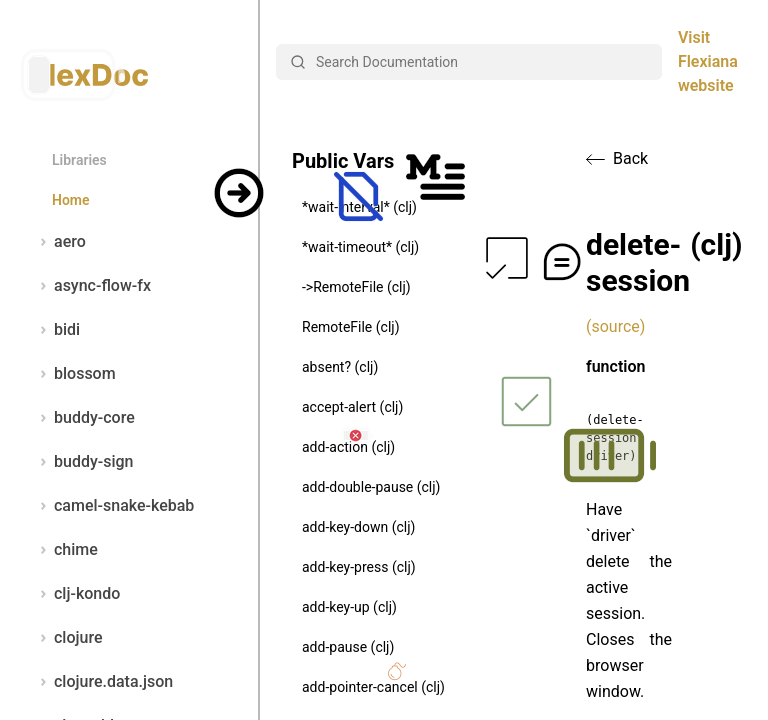  I want to click on read article on medium, so click(435, 175).